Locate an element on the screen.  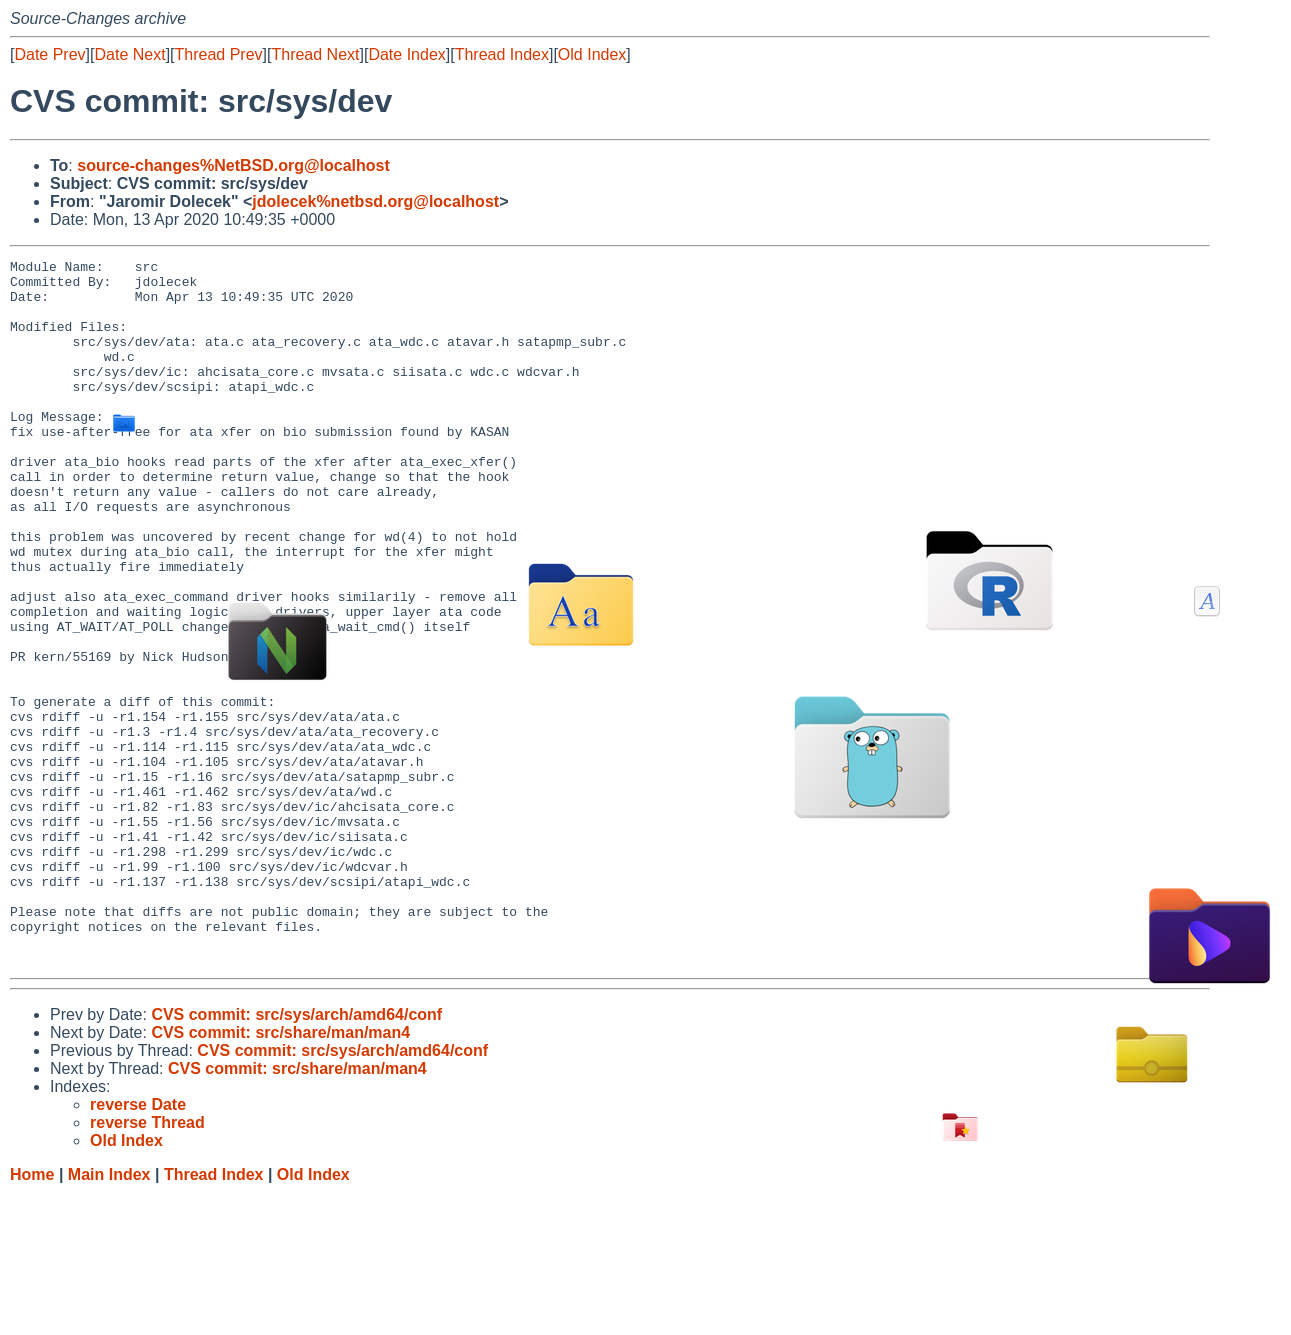
open wondershare uniconverter project folder is located at coordinates (1209, 939).